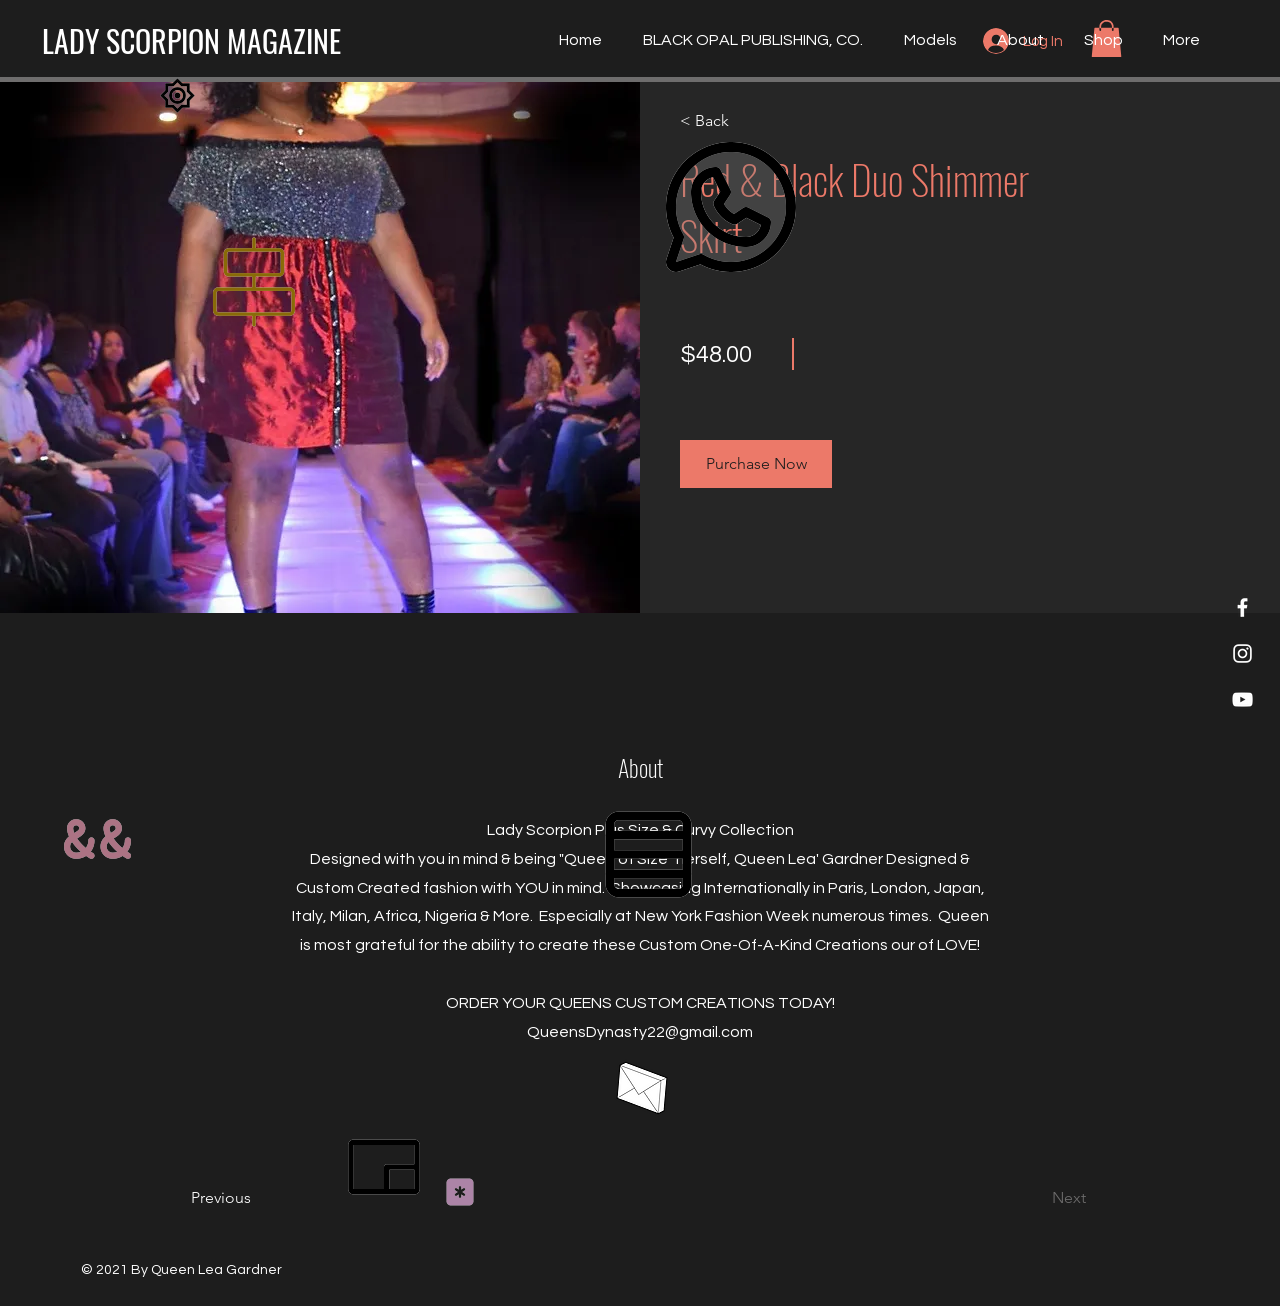 The image size is (1280, 1306). Describe the element at coordinates (97, 840) in the screenshot. I see `insert special characters or symbols` at that location.